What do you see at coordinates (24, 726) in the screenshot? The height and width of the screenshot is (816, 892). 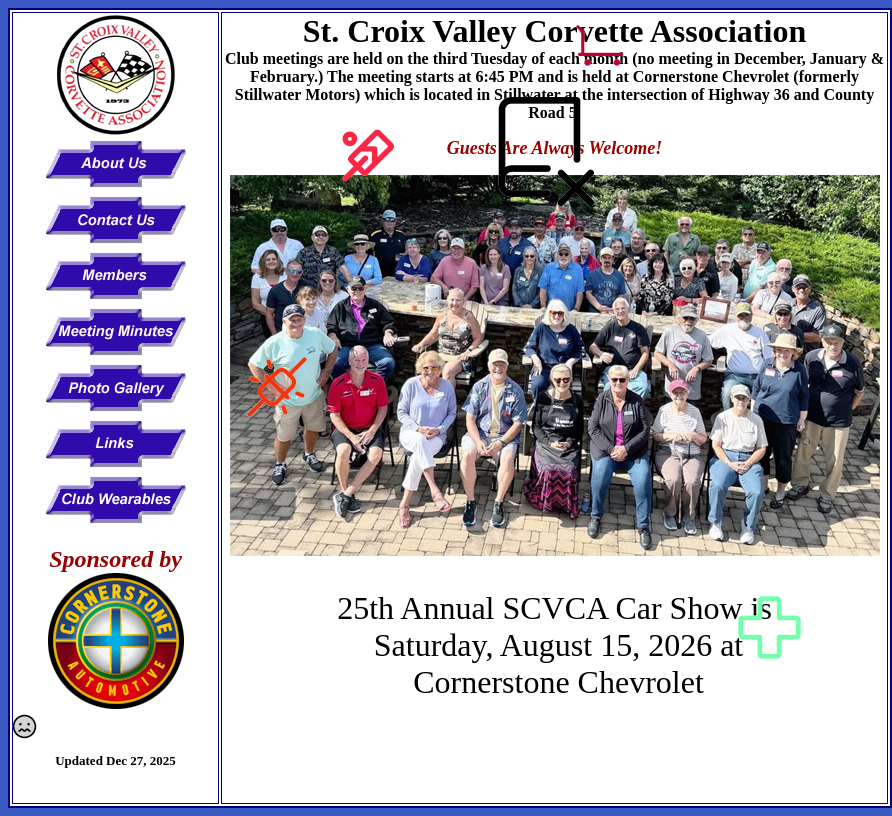 I see `indicates nervous or anxious status` at bounding box center [24, 726].